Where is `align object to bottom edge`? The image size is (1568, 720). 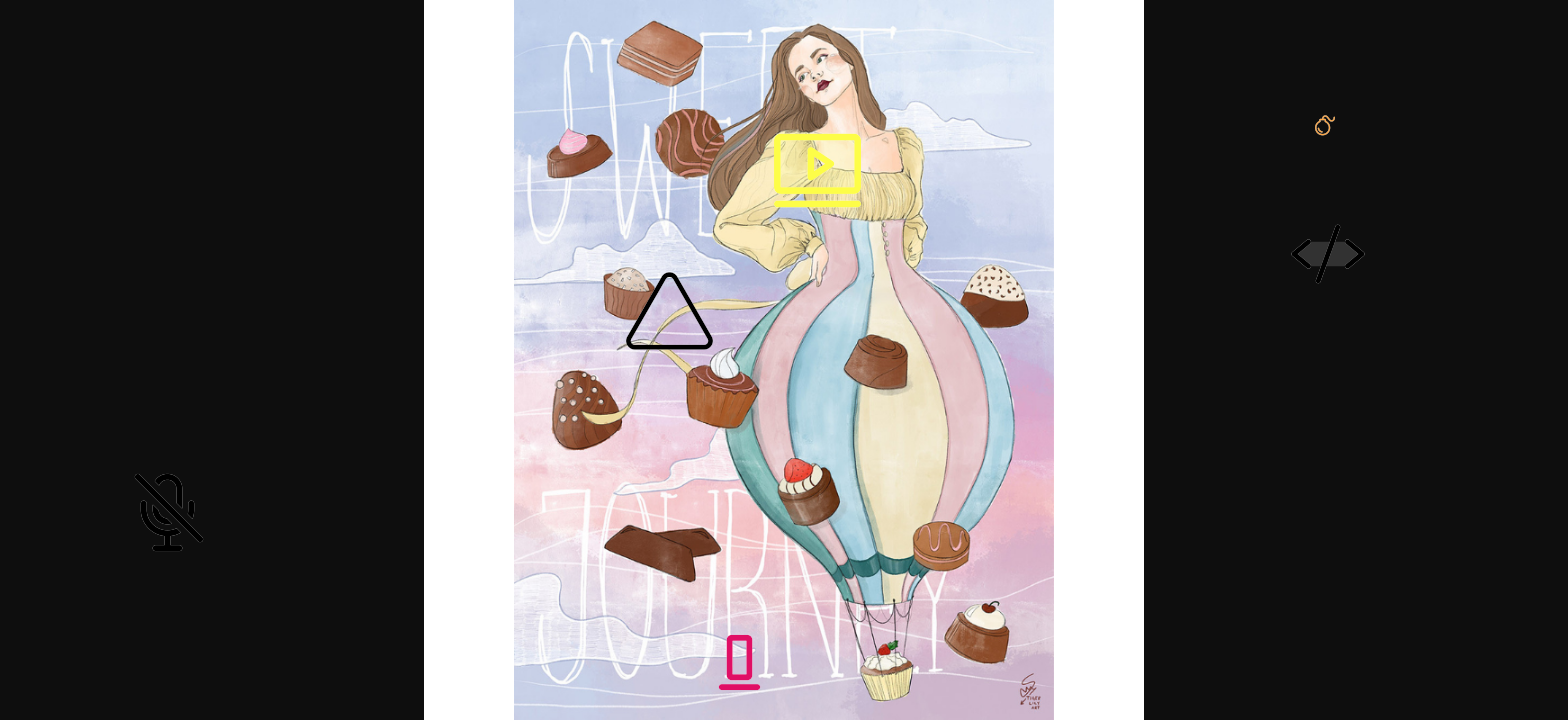
align object to bottom edge is located at coordinates (739, 661).